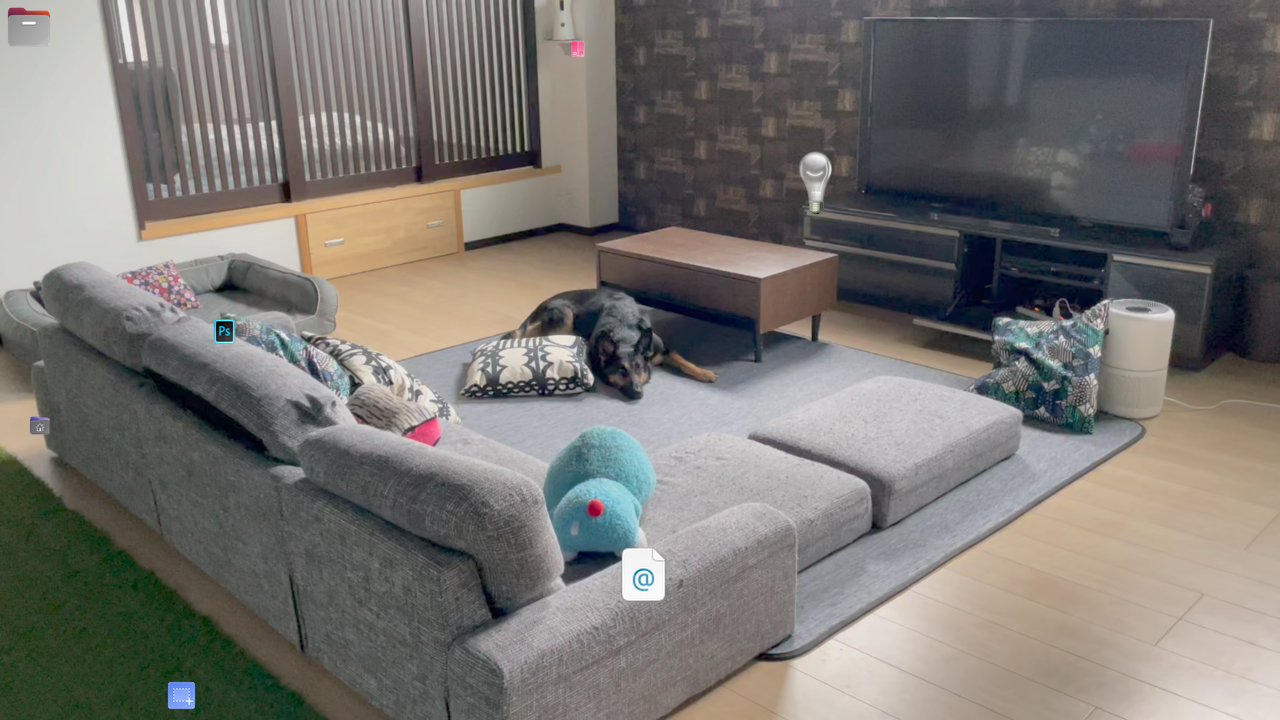  What do you see at coordinates (181, 695) in the screenshot?
I see `take a screenshot` at bounding box center [181, 695].